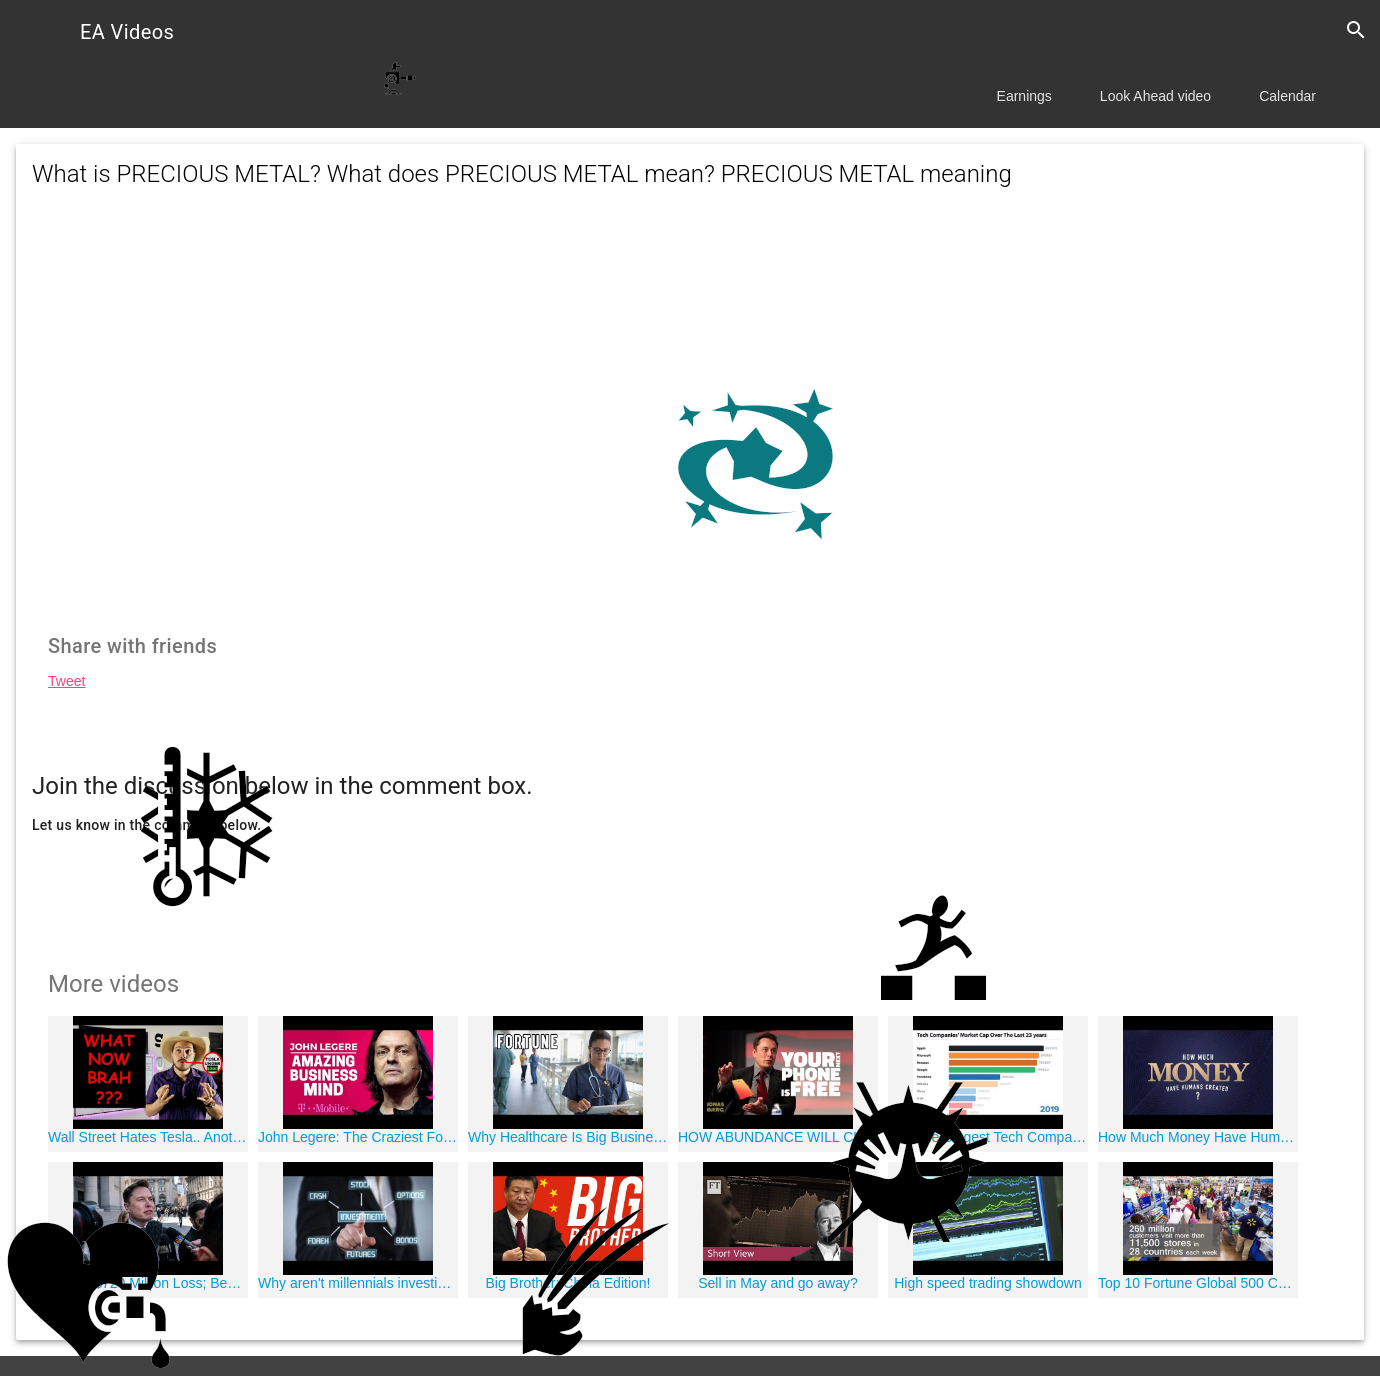 The height and width of the screenshot is (1376, 1380). I want to click on select wolverine character or skin, so click(599, 1279).